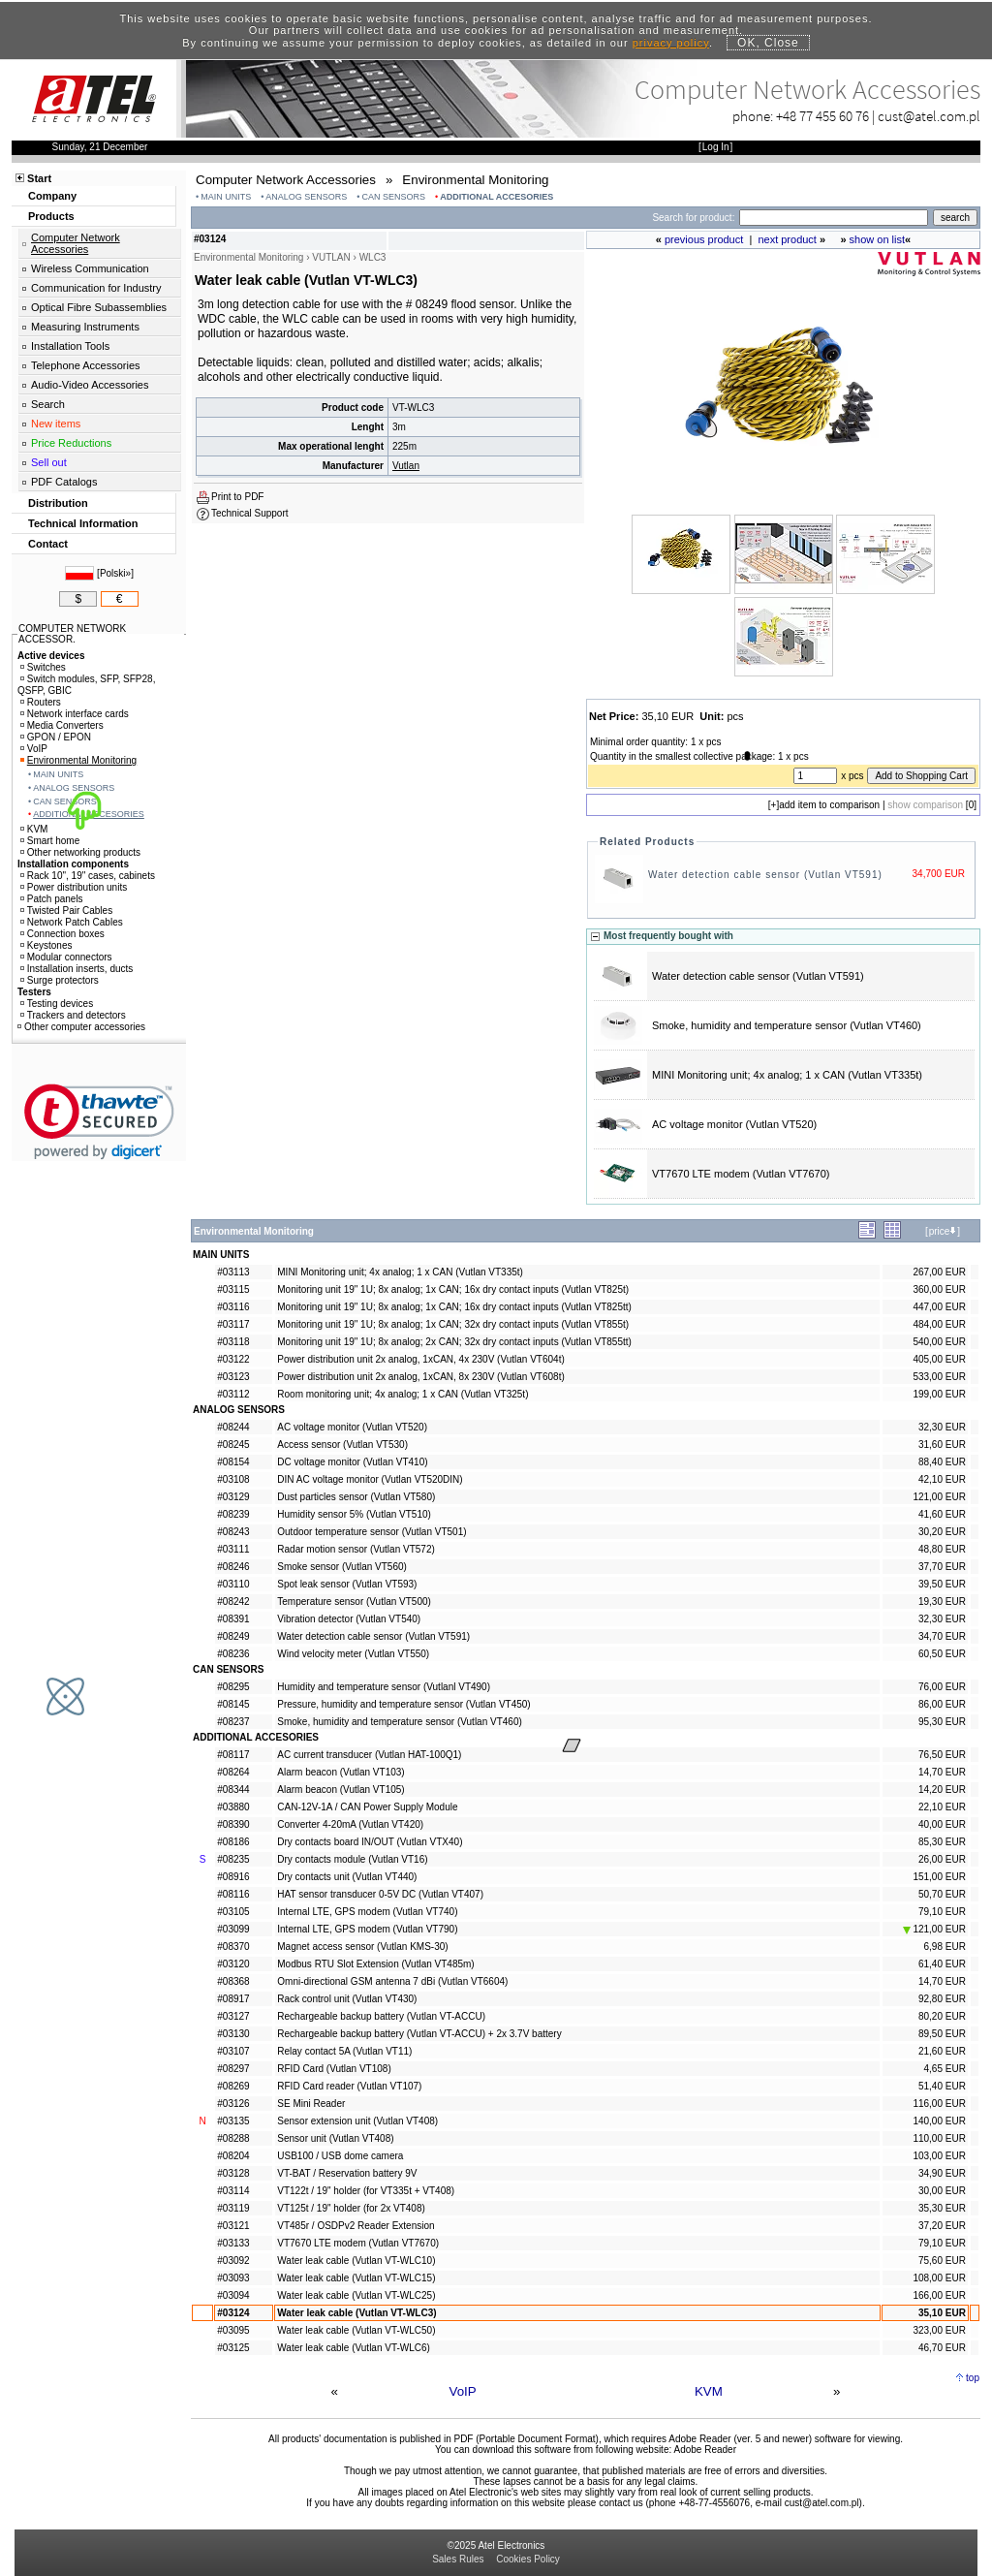 This screenshot has width=992, height=2576. What do you see at coordinates (789, 724) in the screenshot?
I see `indicates no cellular signal available` at bounding box center [789, 724].